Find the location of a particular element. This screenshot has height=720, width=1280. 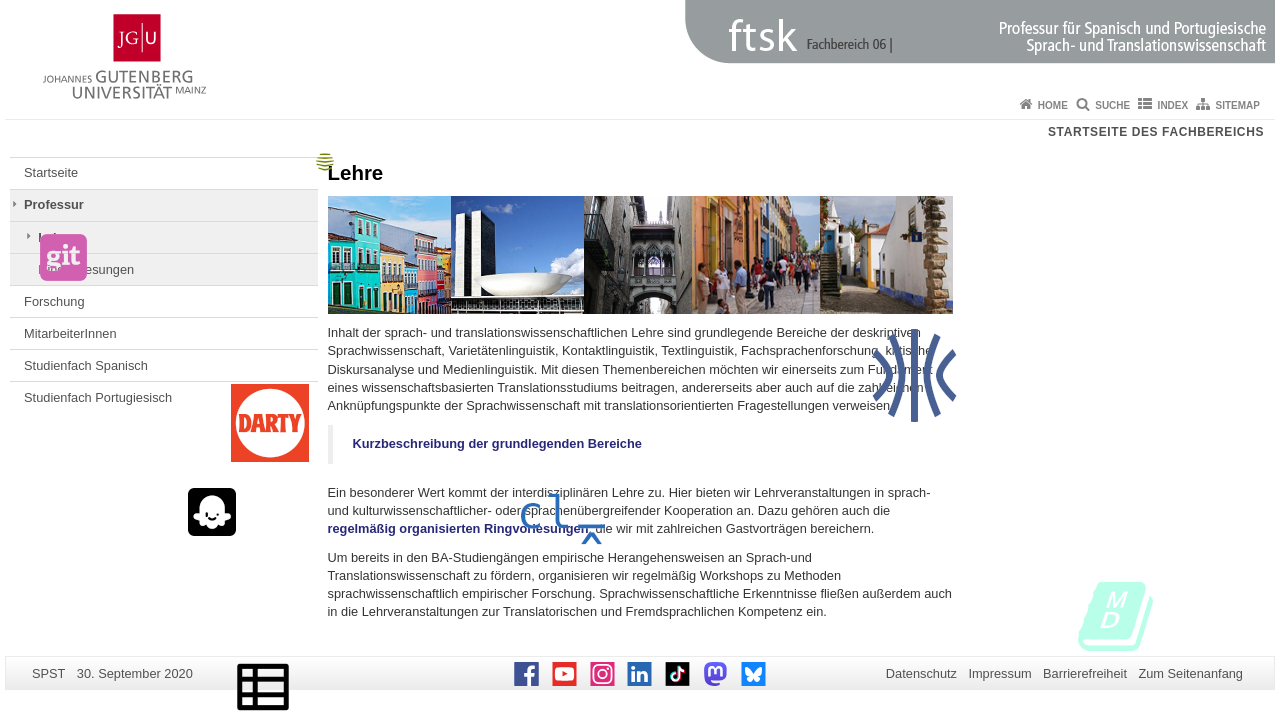

commitlint logo - a tool for linting commit messages is located at coordinates (563, 519).